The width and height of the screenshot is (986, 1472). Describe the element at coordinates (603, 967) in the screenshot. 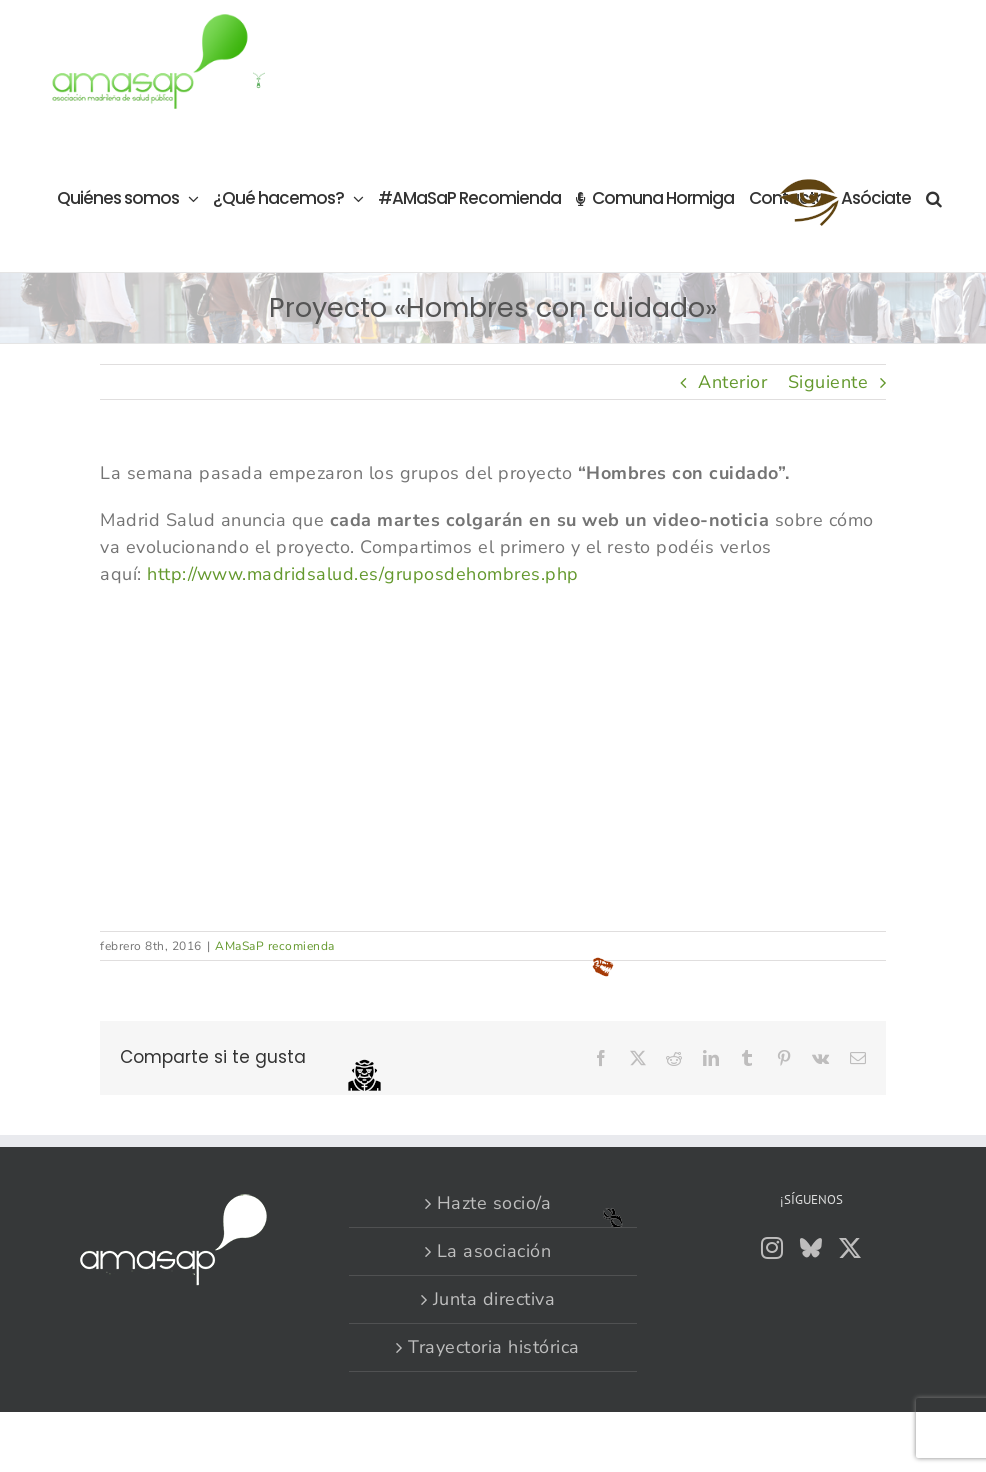

I see `access dinosaur or paleontology content` at that location.